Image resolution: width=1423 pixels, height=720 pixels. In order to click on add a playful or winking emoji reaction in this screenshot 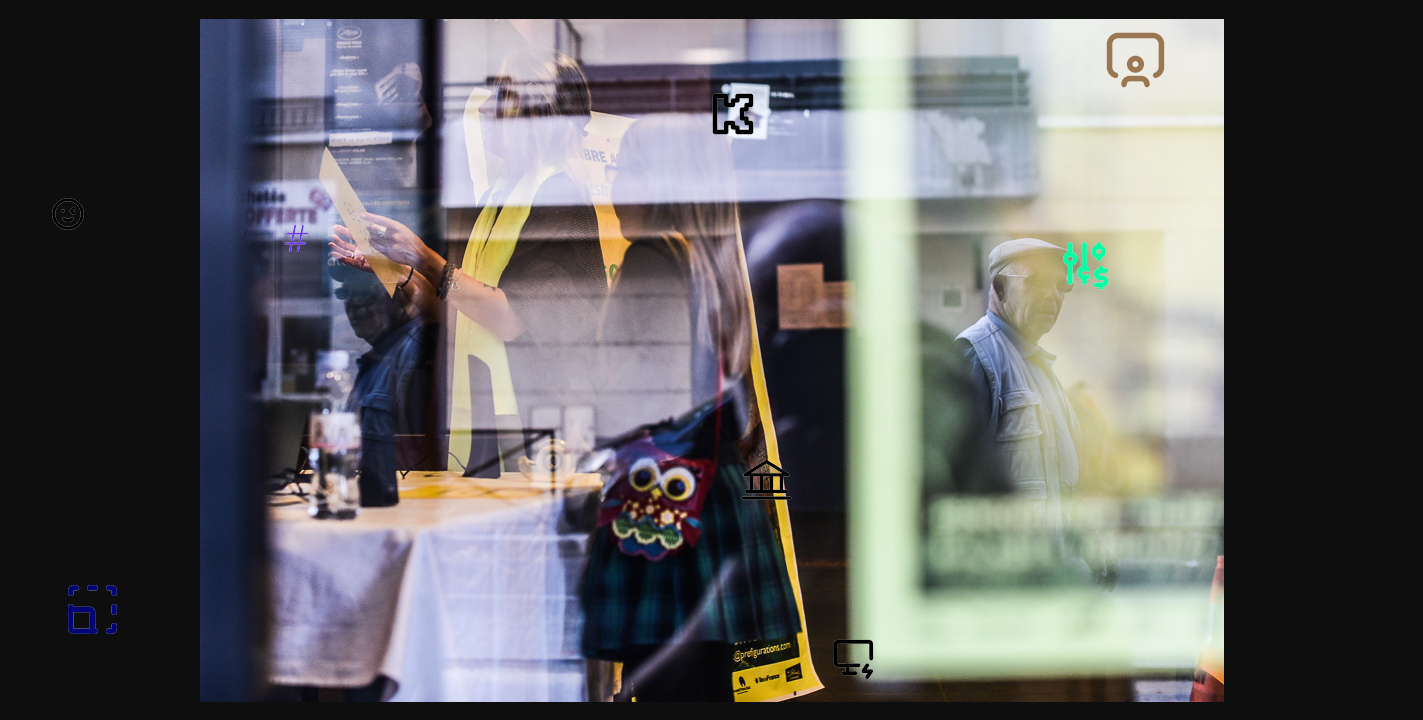, I will do `click(68, 214)`.